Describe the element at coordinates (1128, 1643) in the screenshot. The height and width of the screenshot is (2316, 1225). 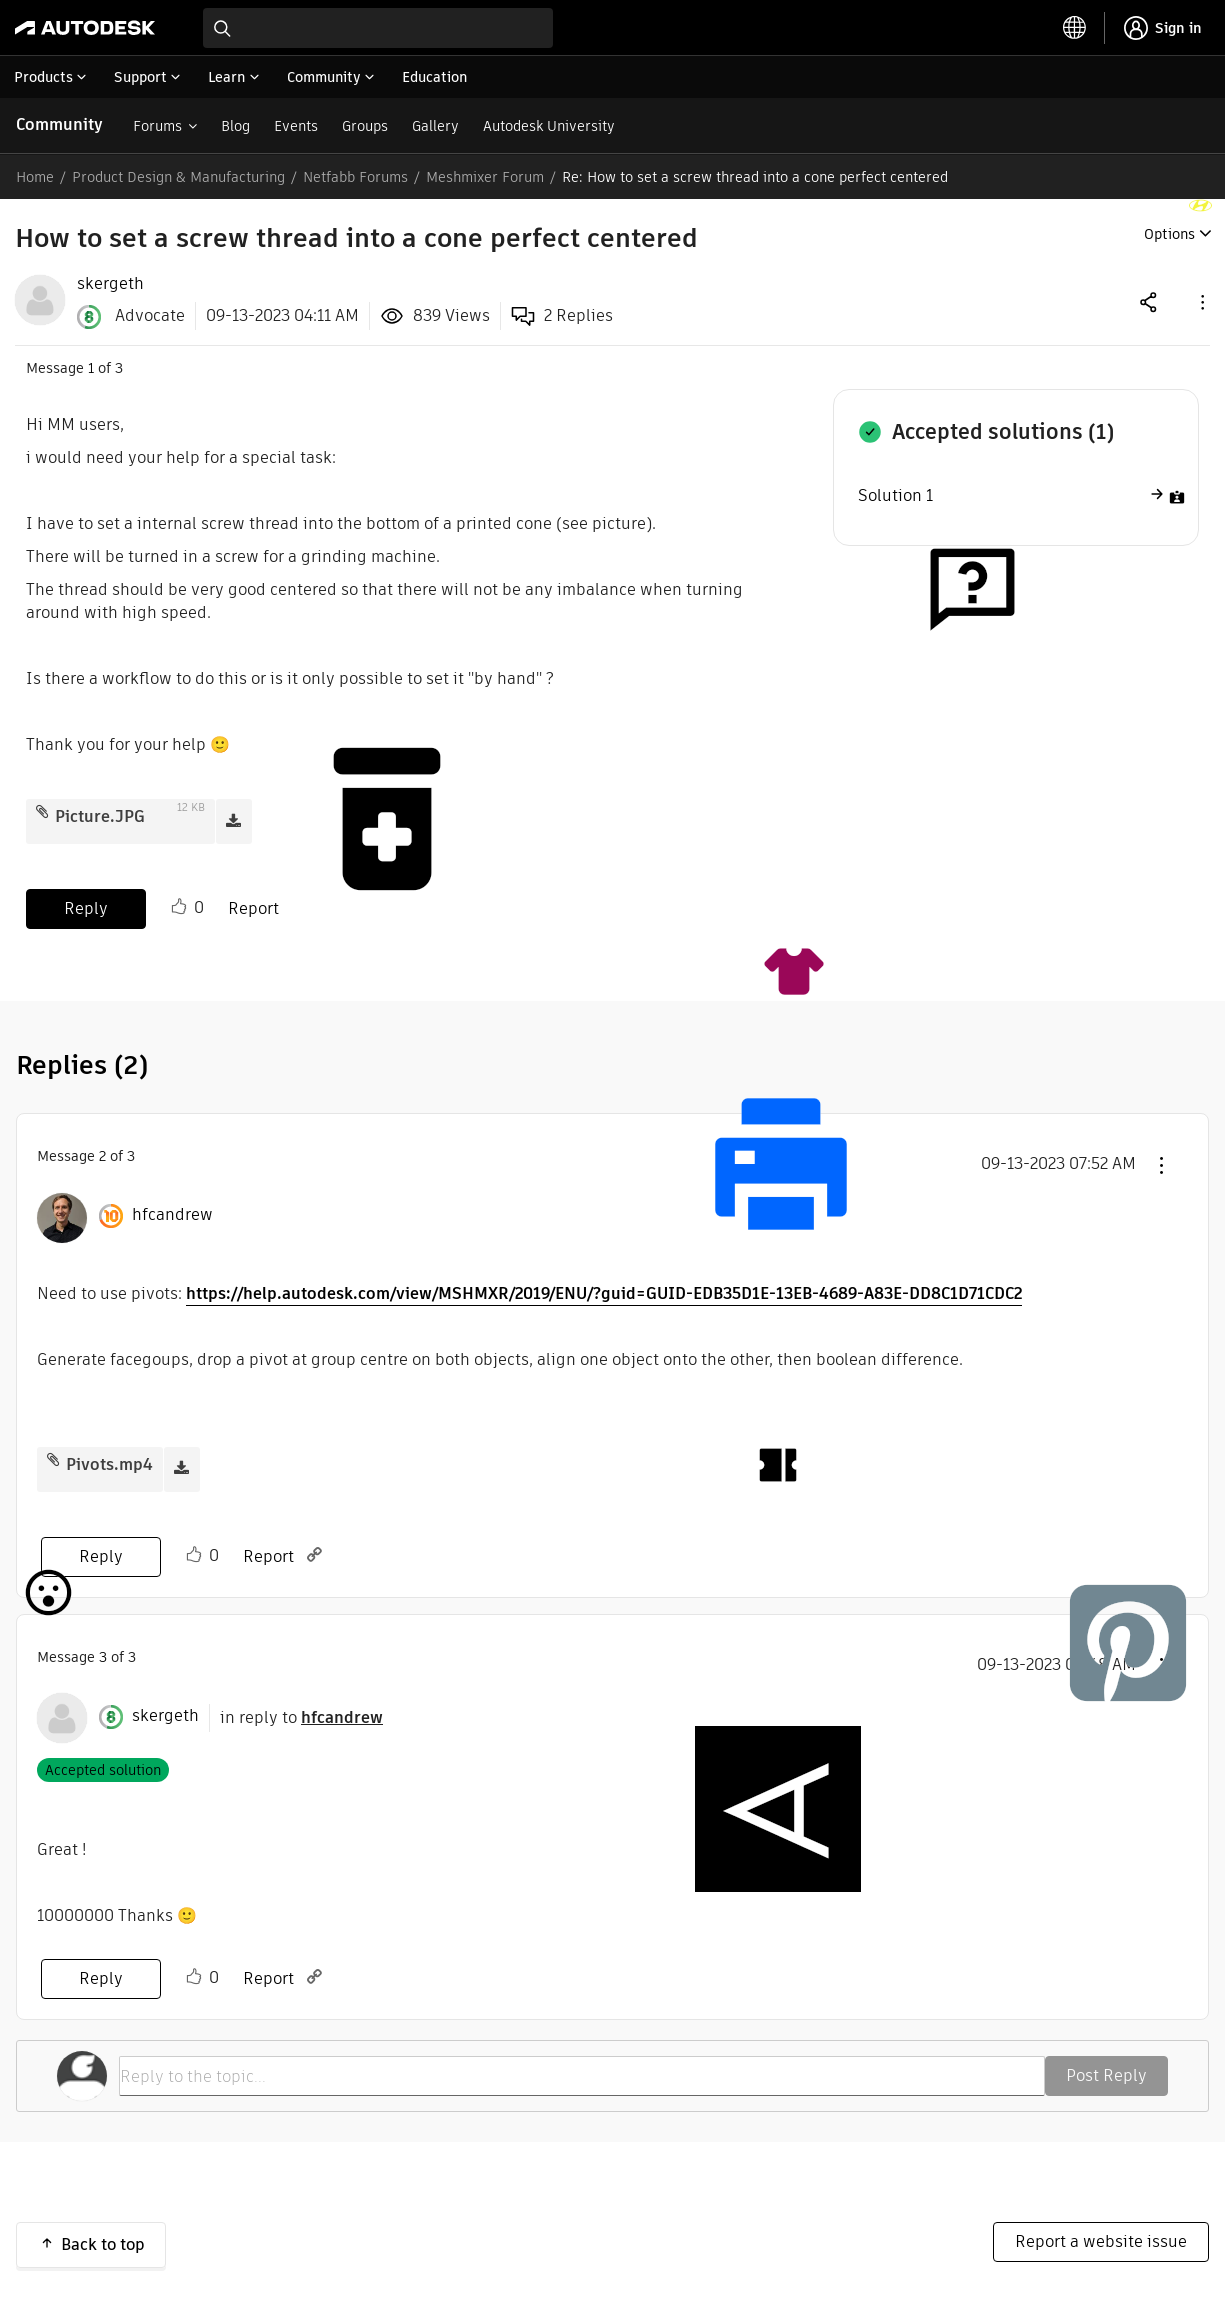
I see `open Pinterest app` at that location.